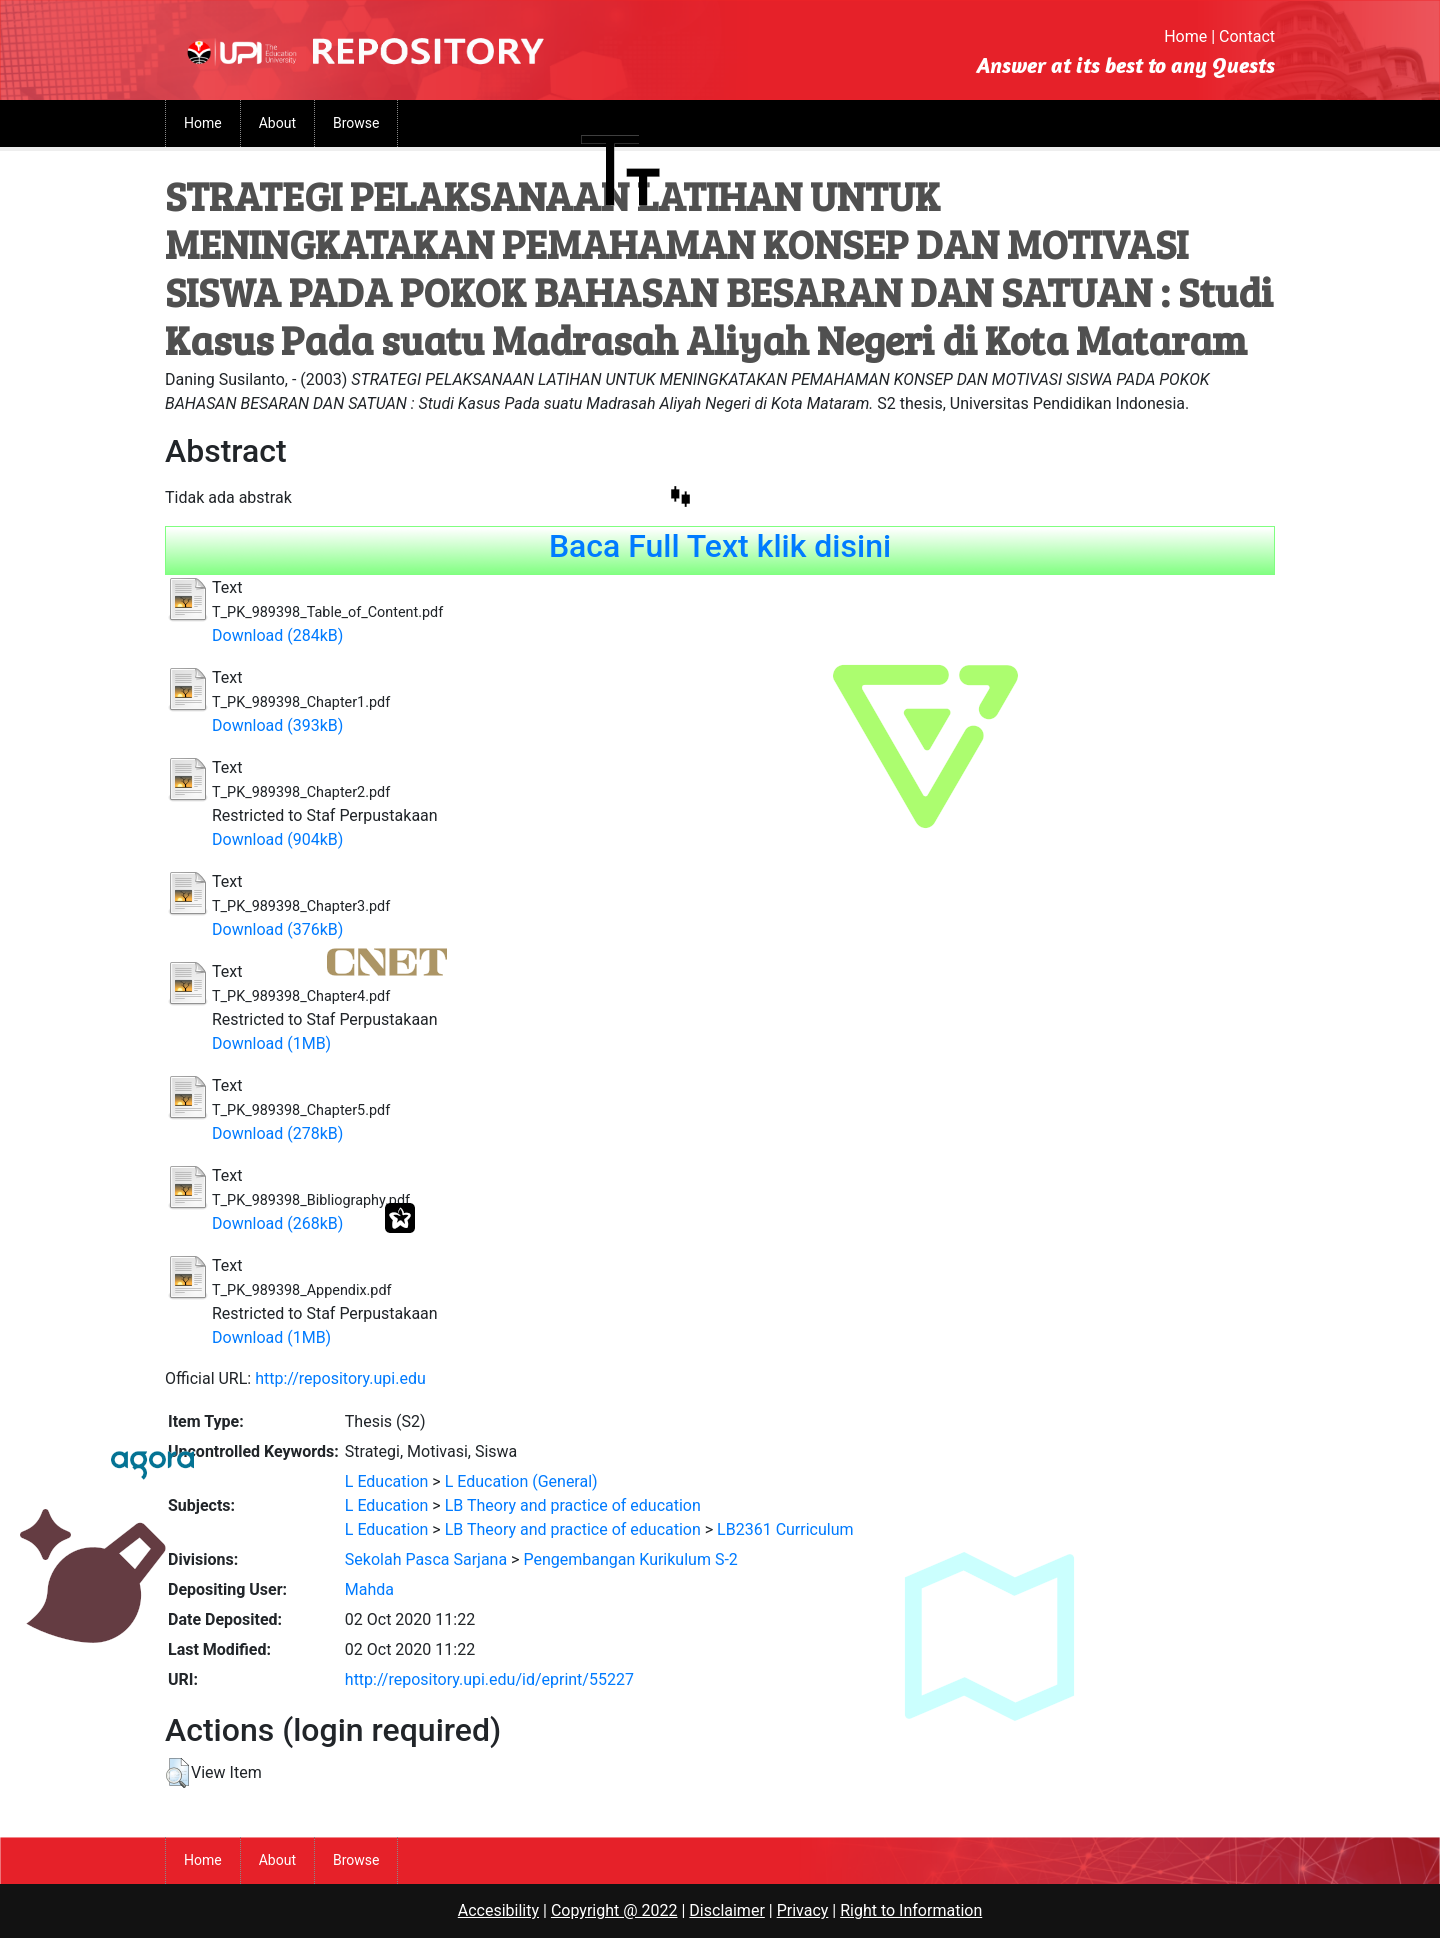 This screenshot has height=1938, width=1440. I want to click on view stock market data, so click(680, 496).